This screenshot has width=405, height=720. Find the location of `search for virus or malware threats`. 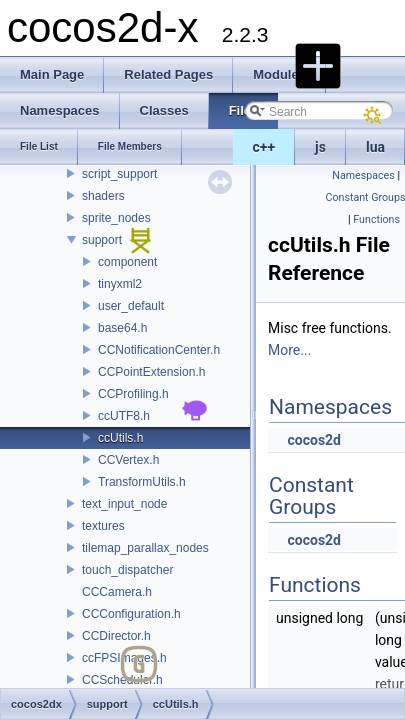

search for virus or malware threats is located at coordinates (372, 115).